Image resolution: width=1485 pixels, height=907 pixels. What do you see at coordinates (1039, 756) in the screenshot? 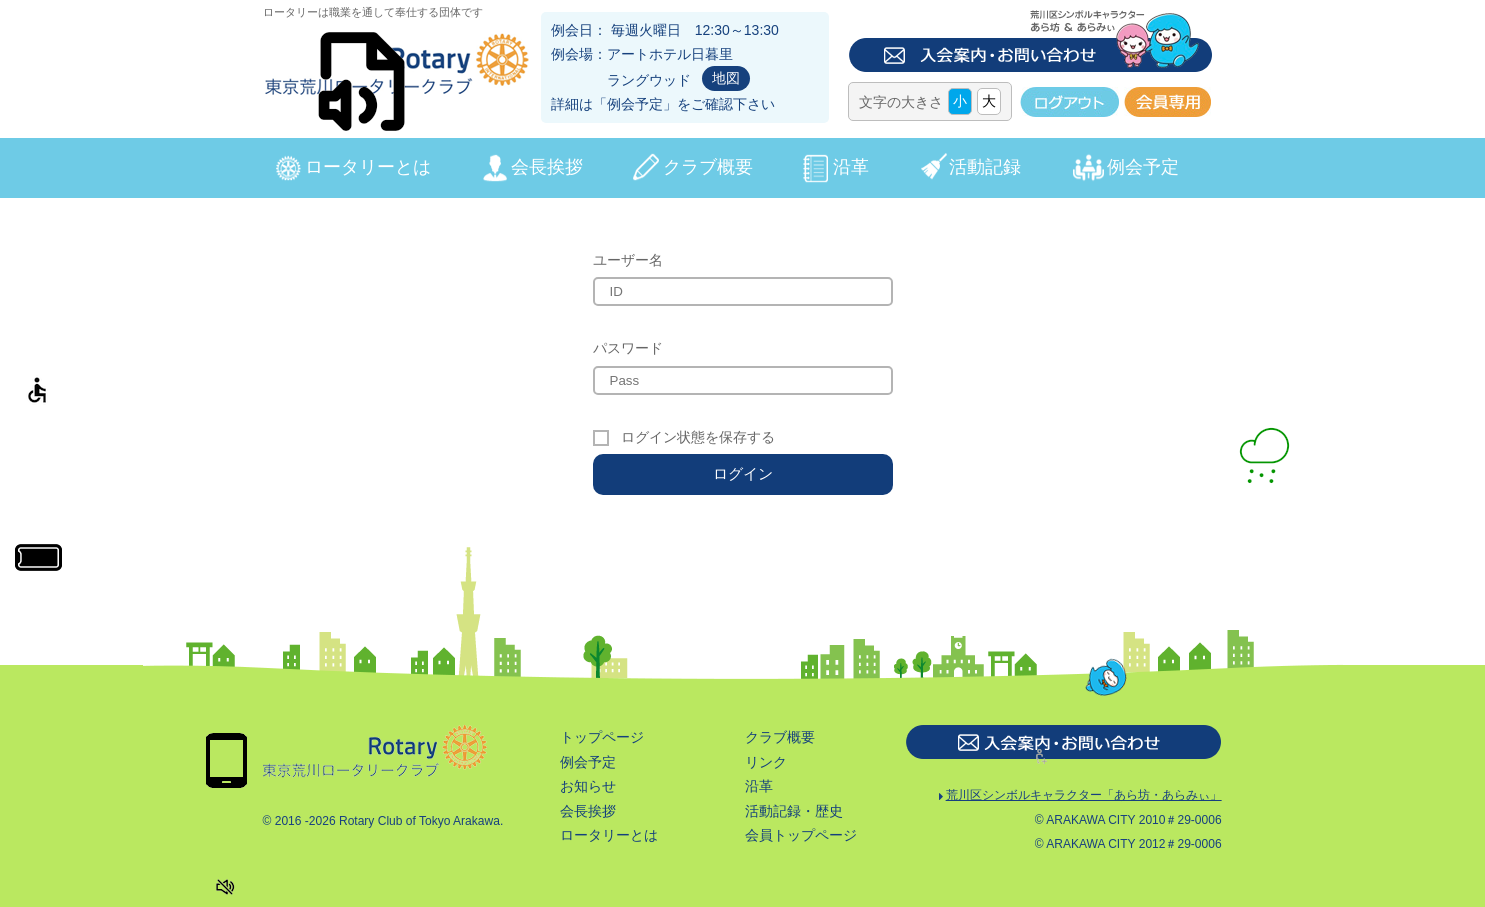
I see `add a new user or contact` at bounding box center [1039, 756].